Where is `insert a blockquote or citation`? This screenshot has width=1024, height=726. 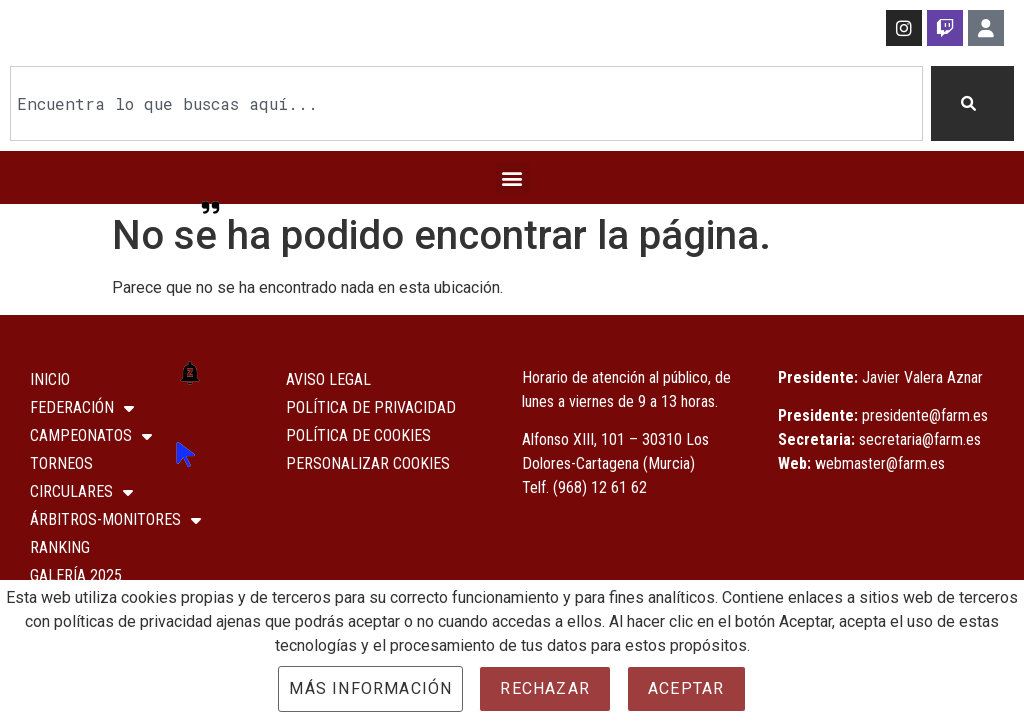
insert a blockquote or citation is located at coordinates (210, 207).